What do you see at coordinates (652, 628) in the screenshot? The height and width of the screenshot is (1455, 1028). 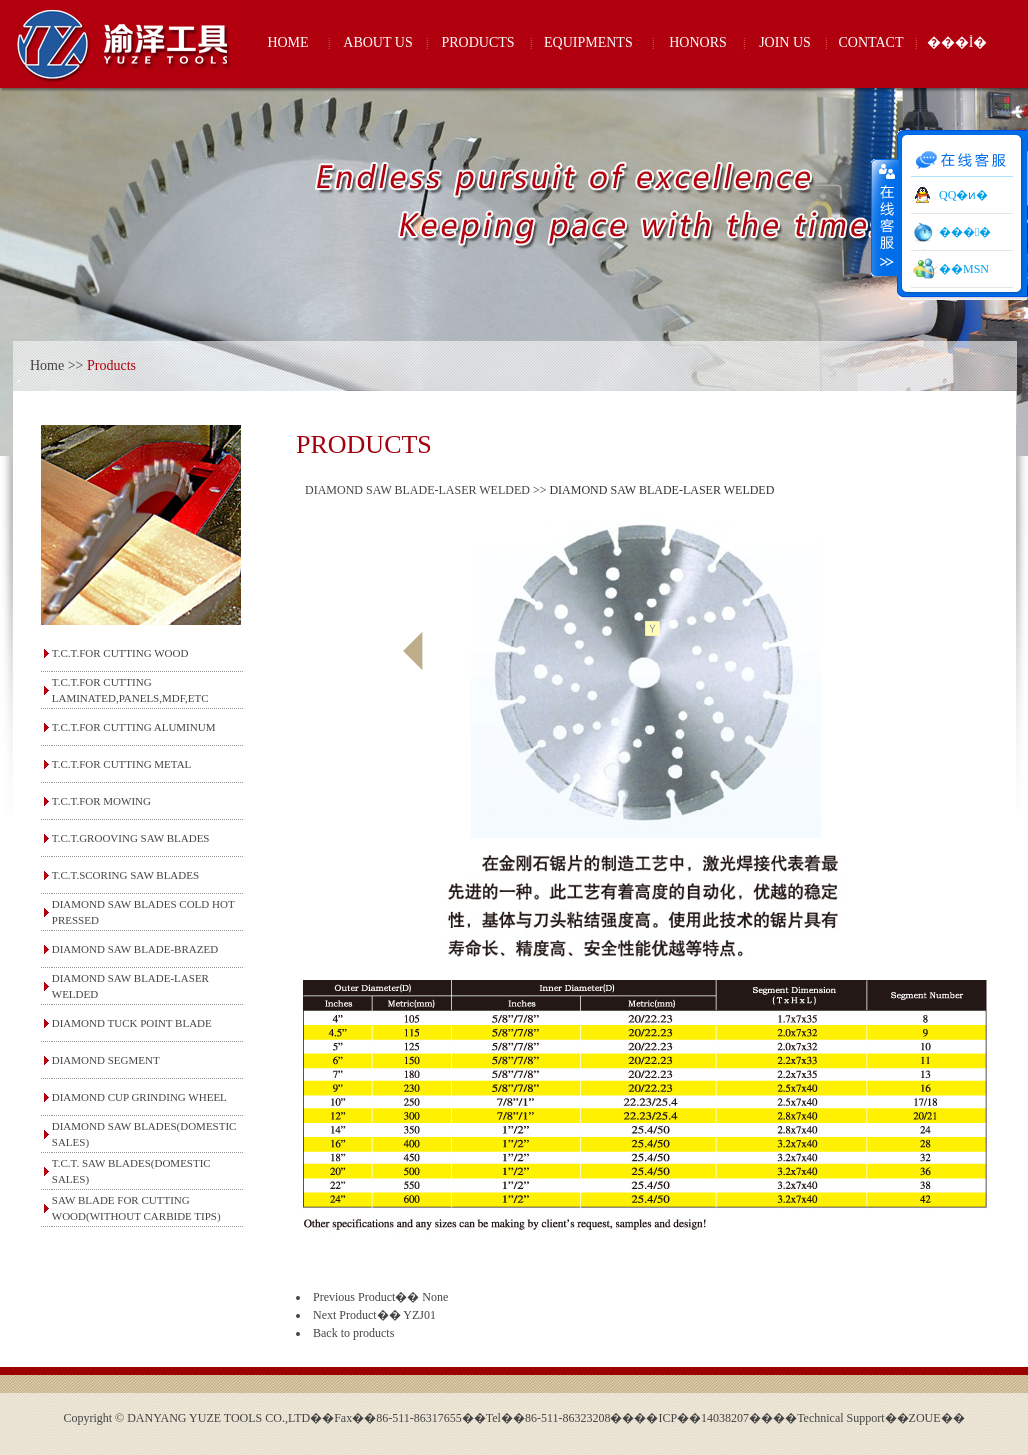 I see `Y Combinator logo` at bounding box center [652, 628].